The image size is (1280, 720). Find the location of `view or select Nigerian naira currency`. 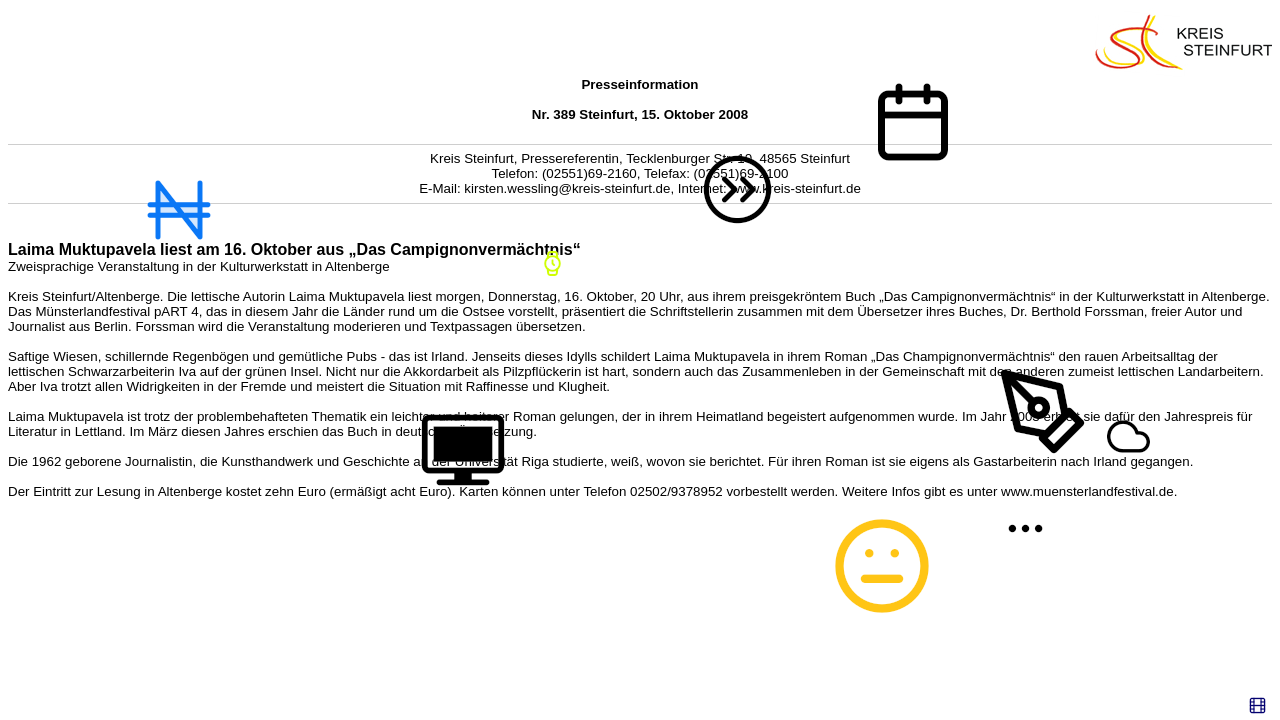

view or select Nigerian naira currency is located at coordinates (179, 210).